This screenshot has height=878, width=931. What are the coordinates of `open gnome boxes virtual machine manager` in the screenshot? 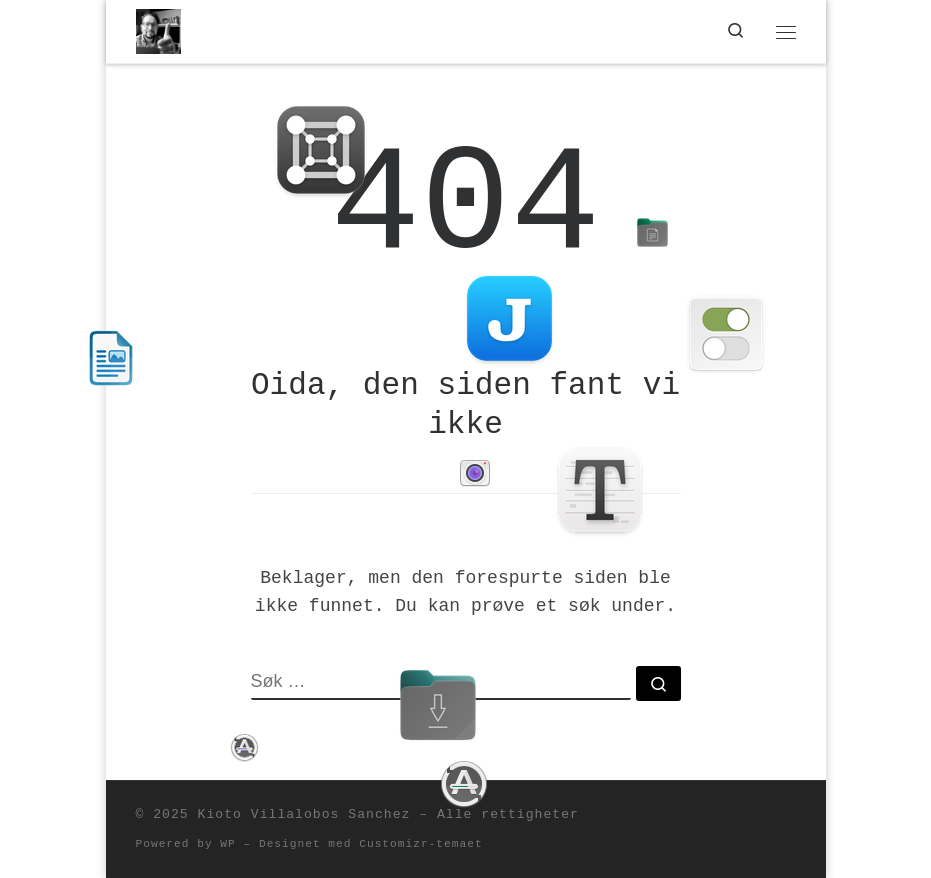 It's located at (321, 150).